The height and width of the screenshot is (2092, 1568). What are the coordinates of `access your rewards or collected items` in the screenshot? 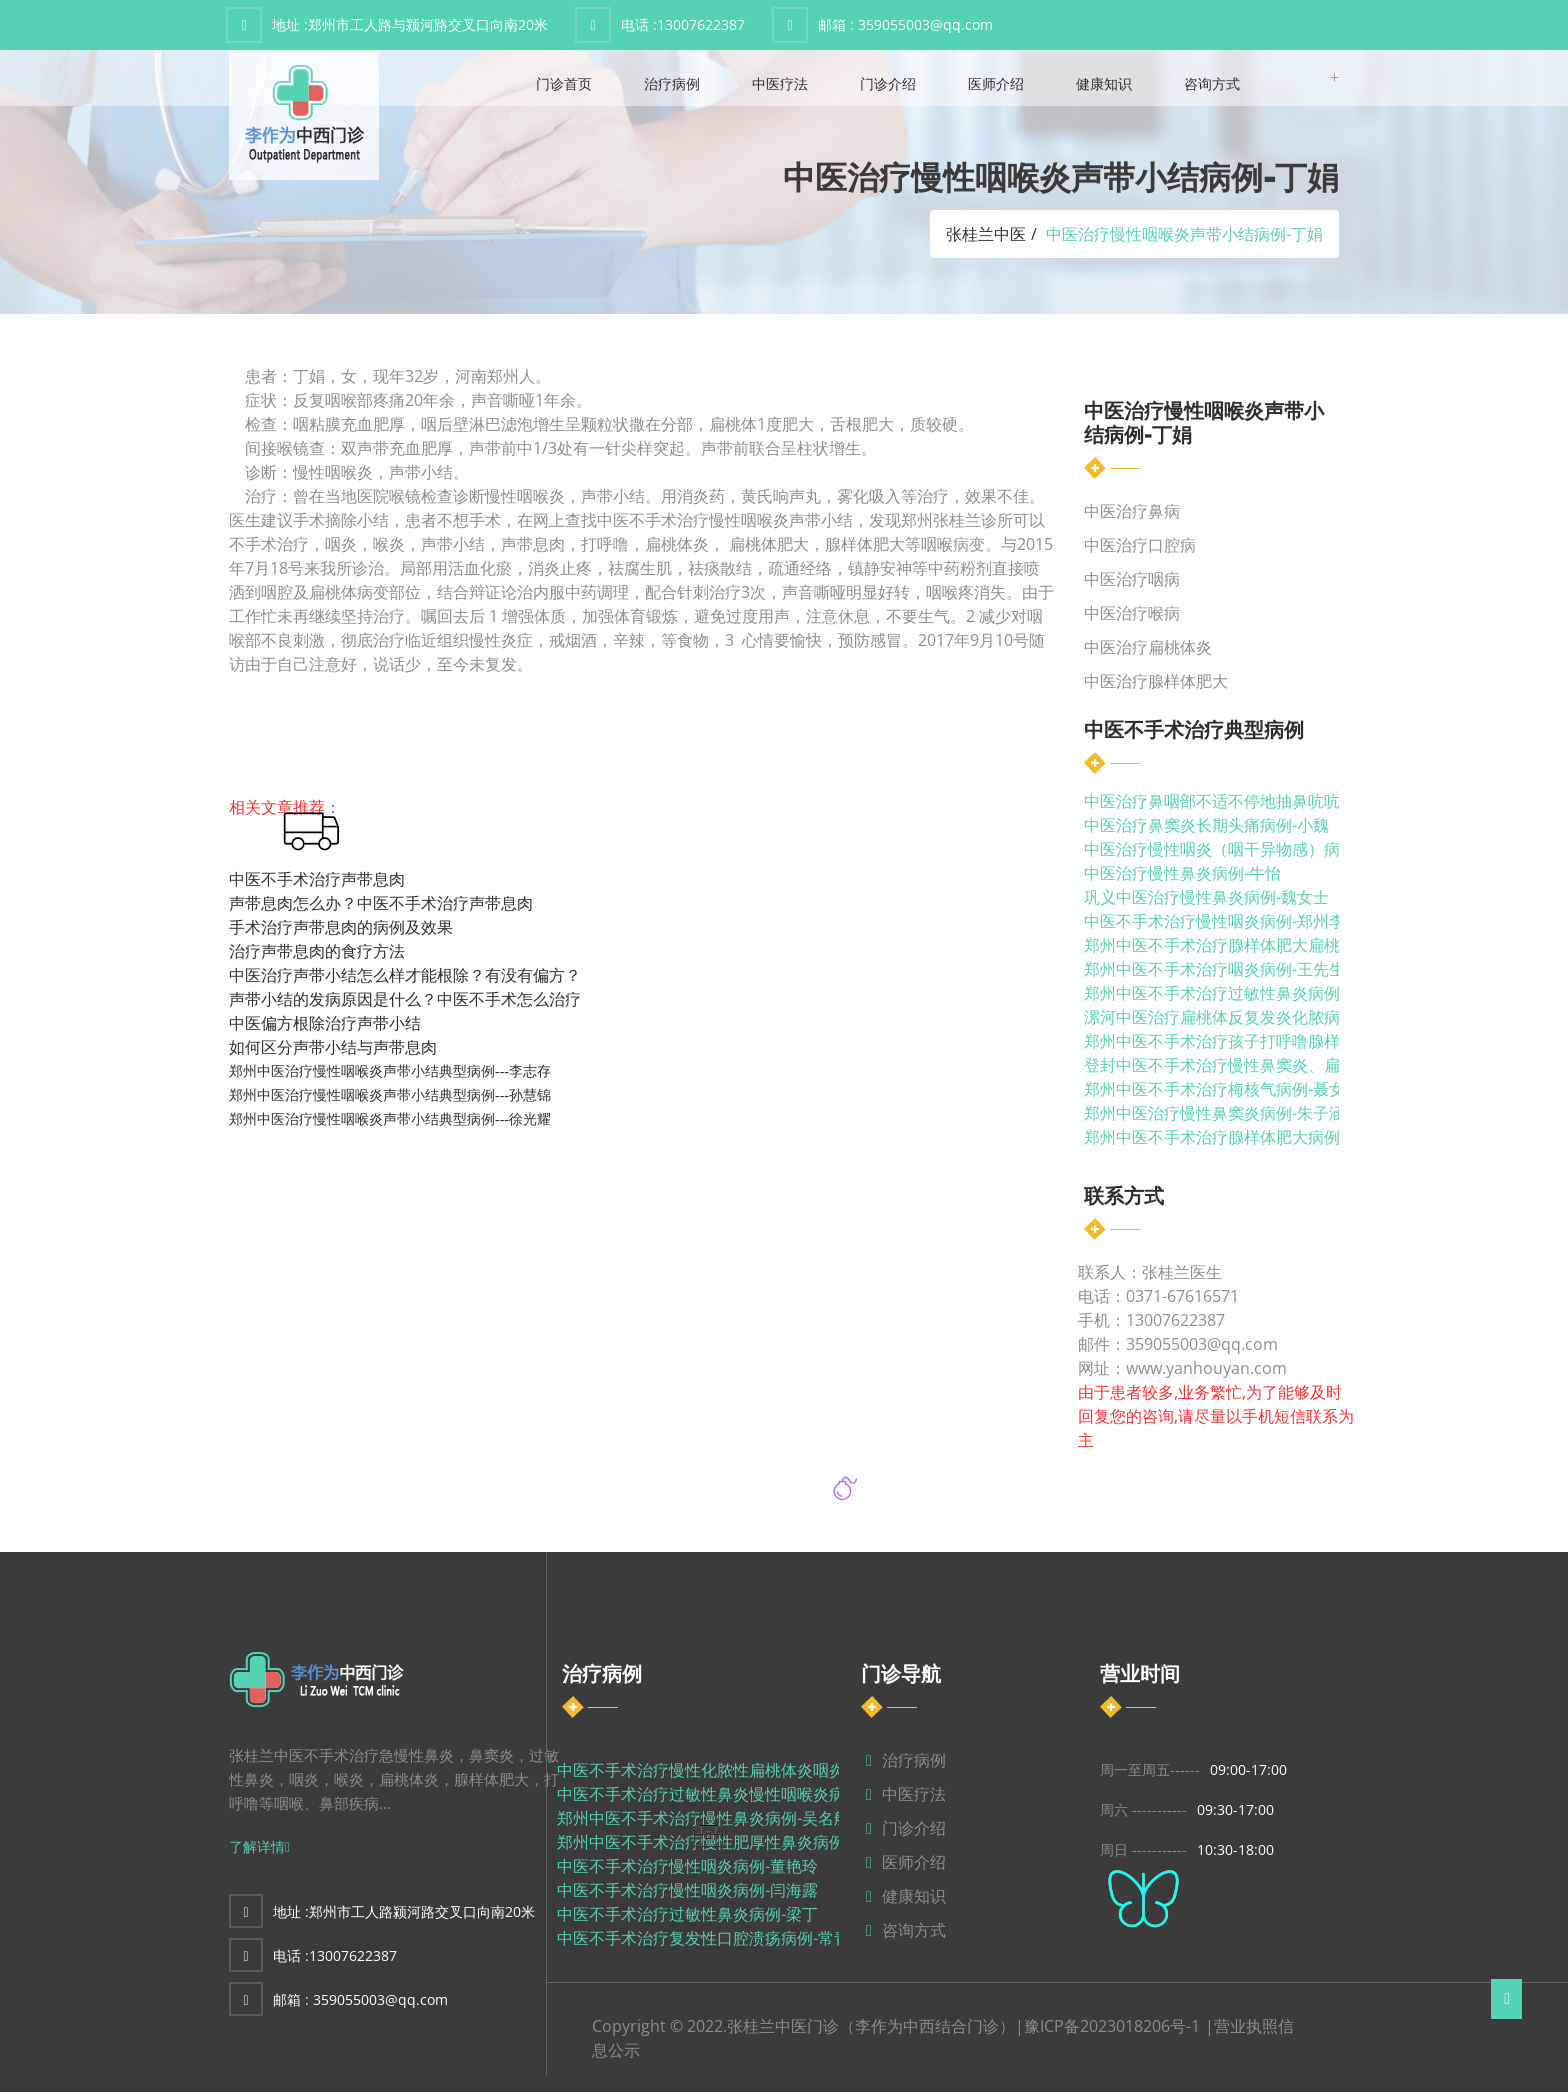 It's located at (708, 1836).